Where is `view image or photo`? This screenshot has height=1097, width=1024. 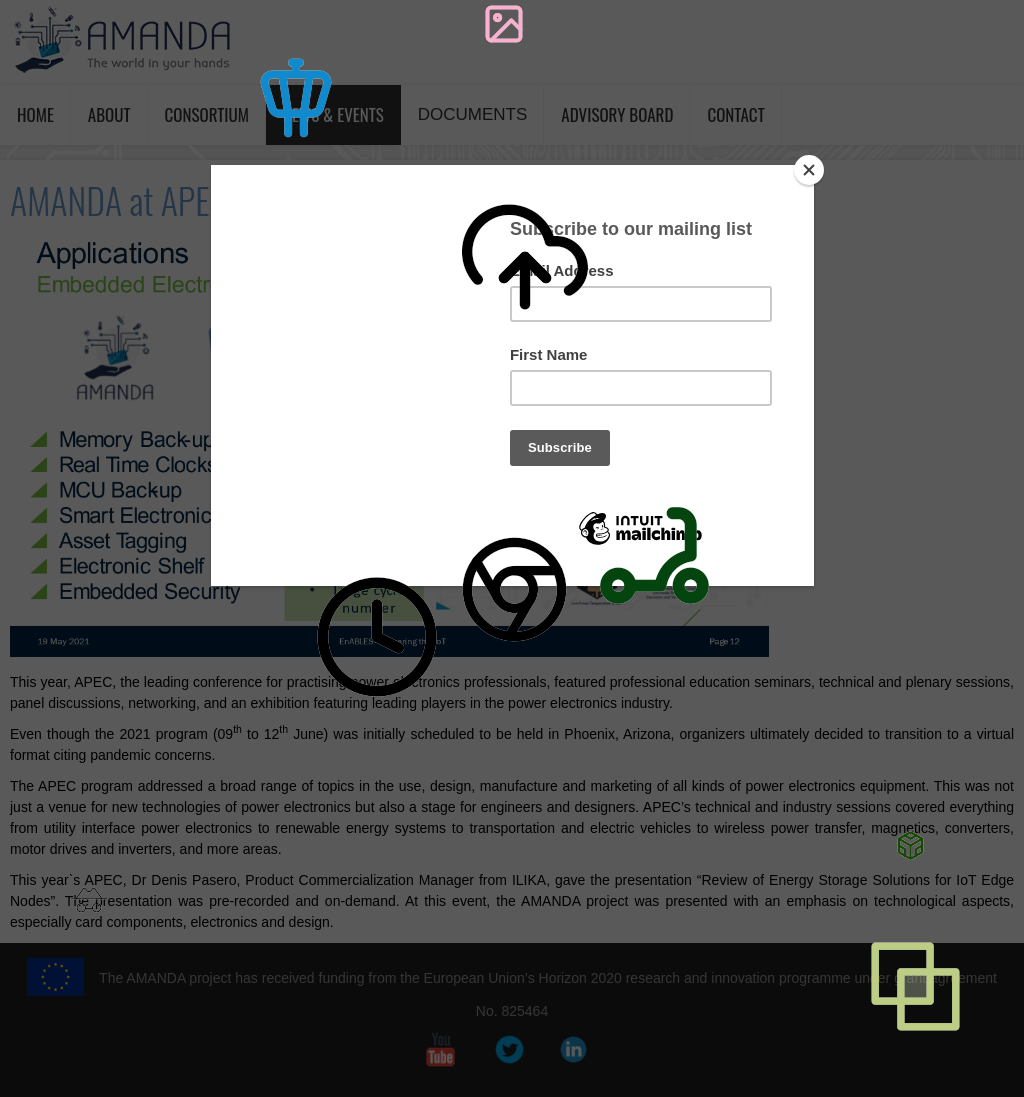
view image or photo is located at coordinates (504, 24).